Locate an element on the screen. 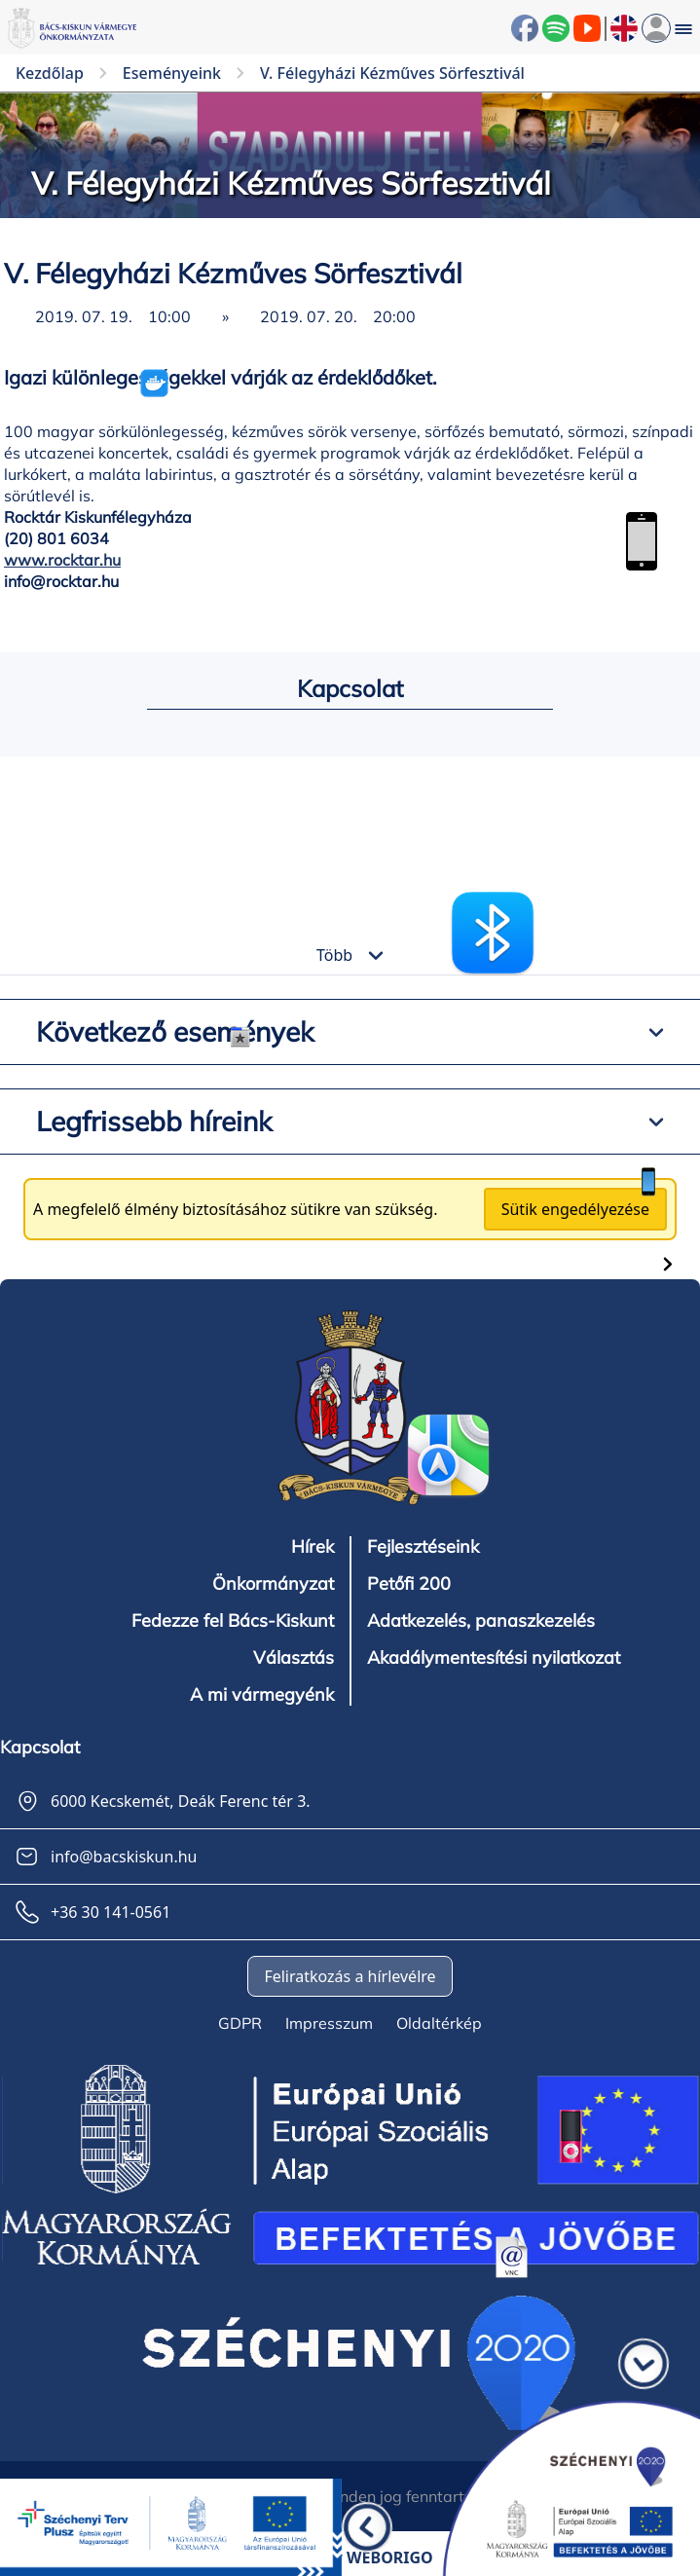  open a VNC remote connection shortcut is located at coordinates (511, 2258).